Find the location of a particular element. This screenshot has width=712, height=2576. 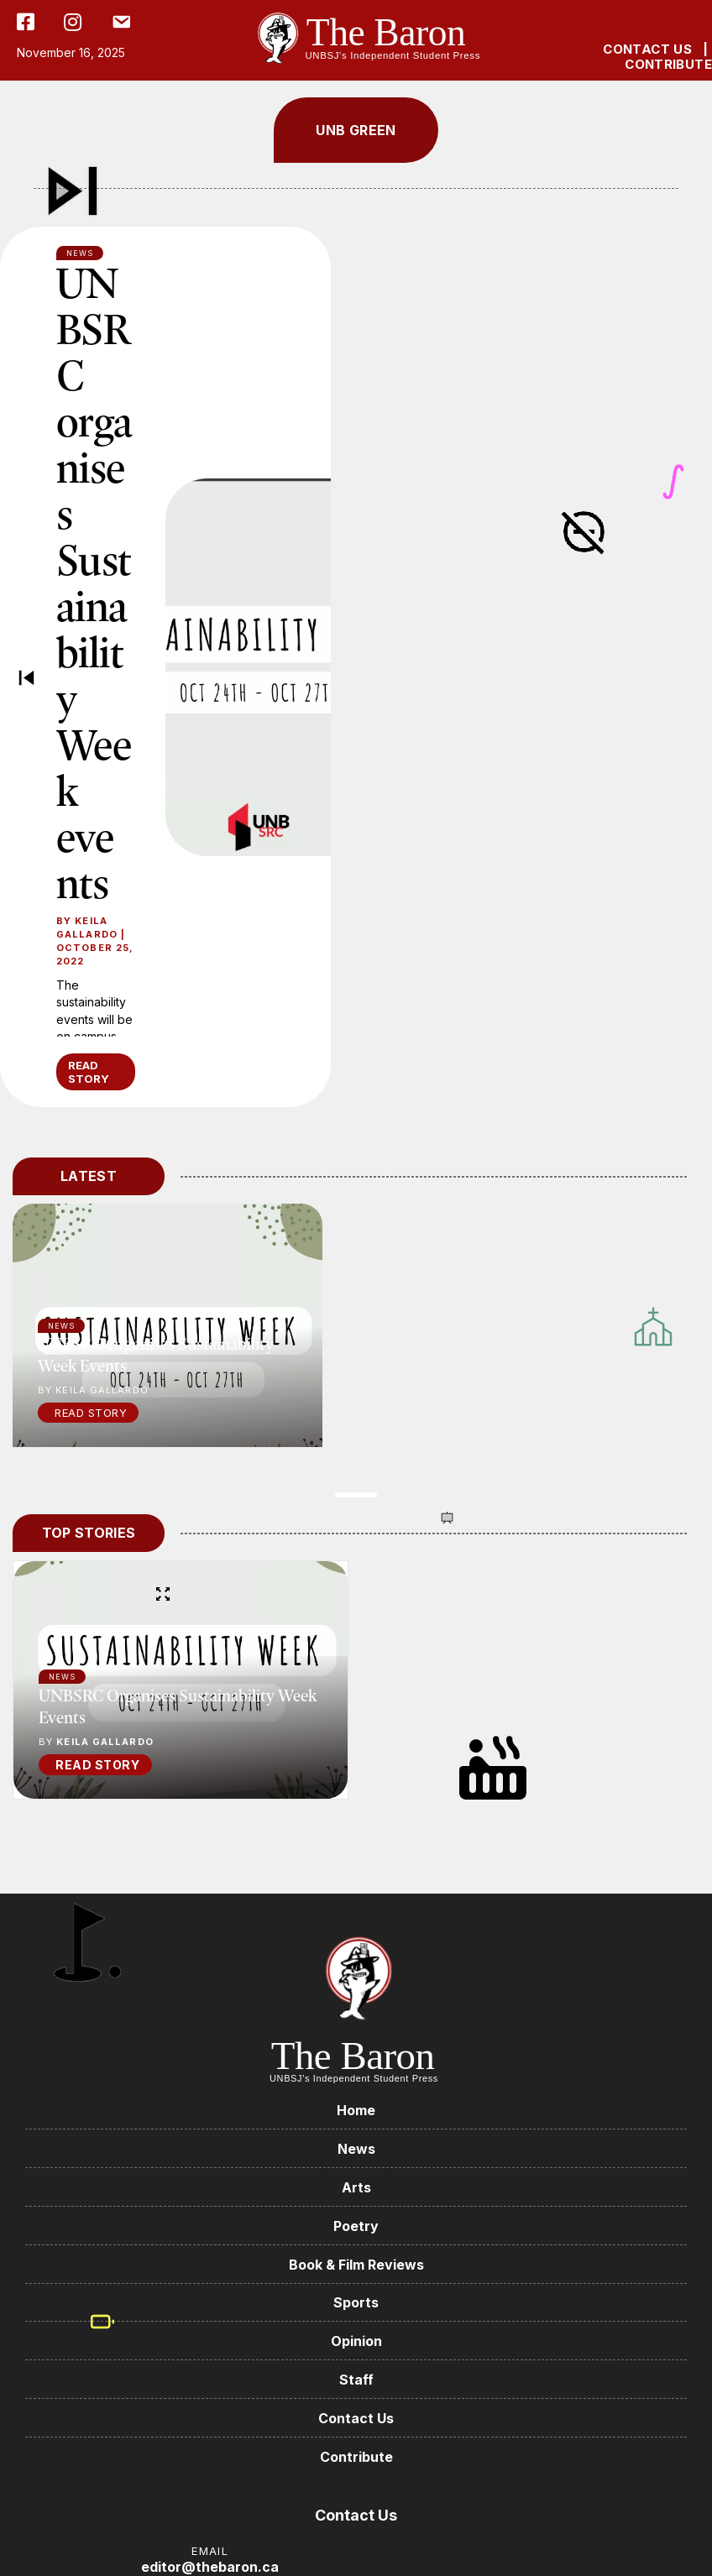

start or view a presentation is located at coordinates (447, 1518).